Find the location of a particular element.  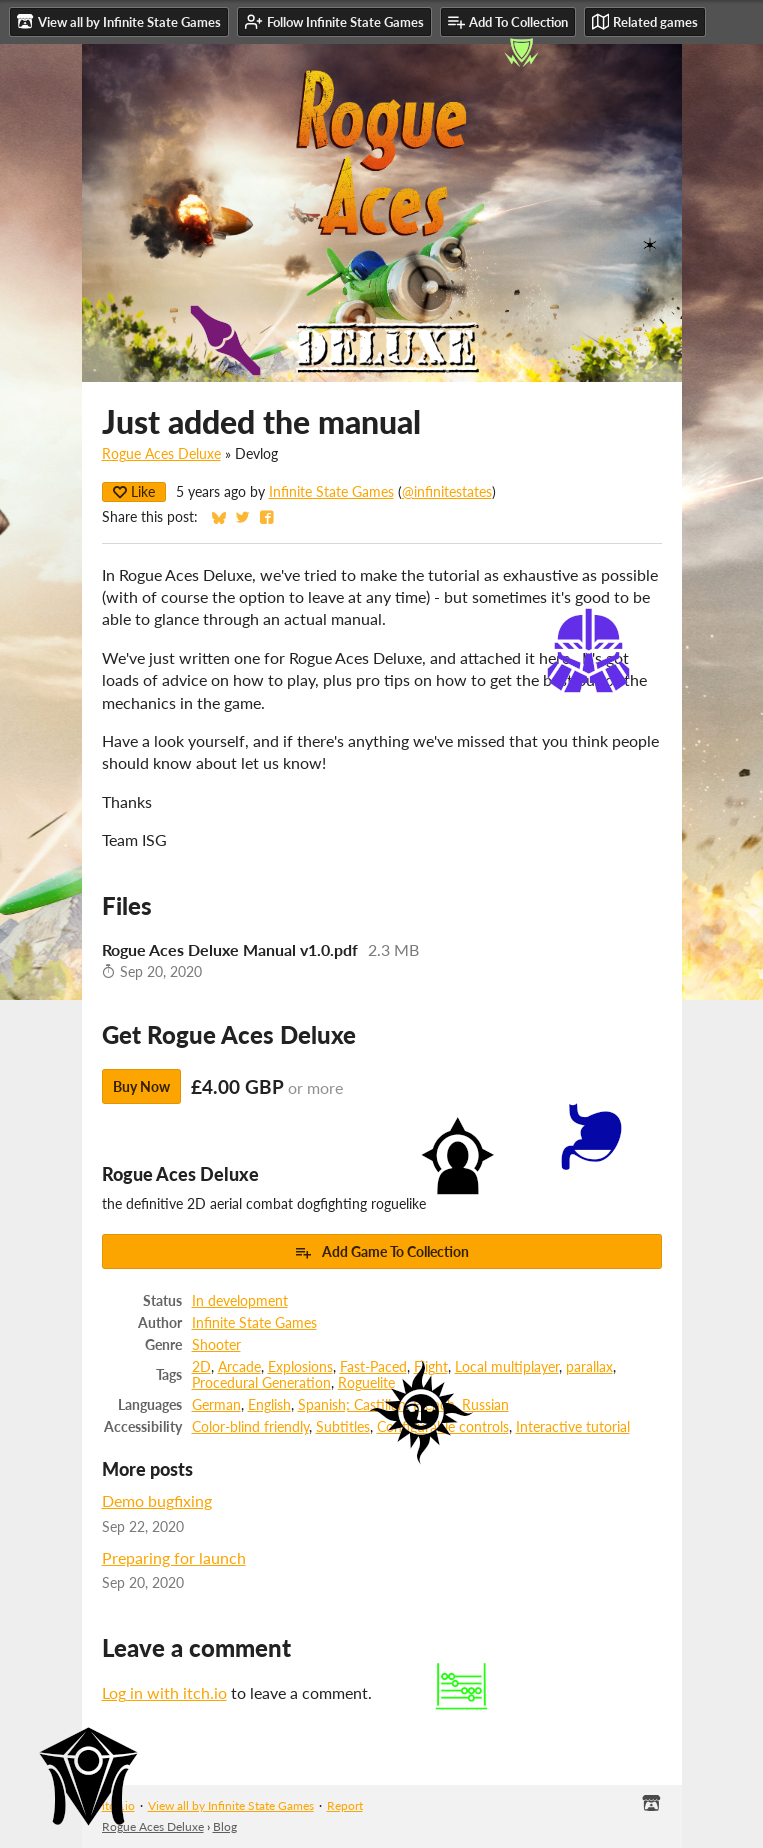

view digestive health information is located at coordinates (591, 1136).